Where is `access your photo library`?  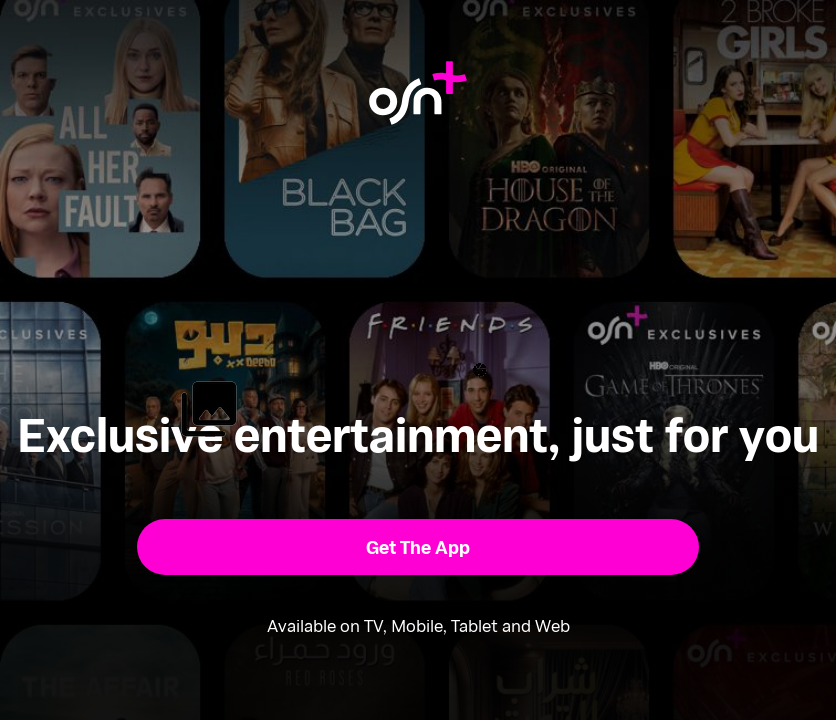
access your photo library is located at coordinates (209, 409).